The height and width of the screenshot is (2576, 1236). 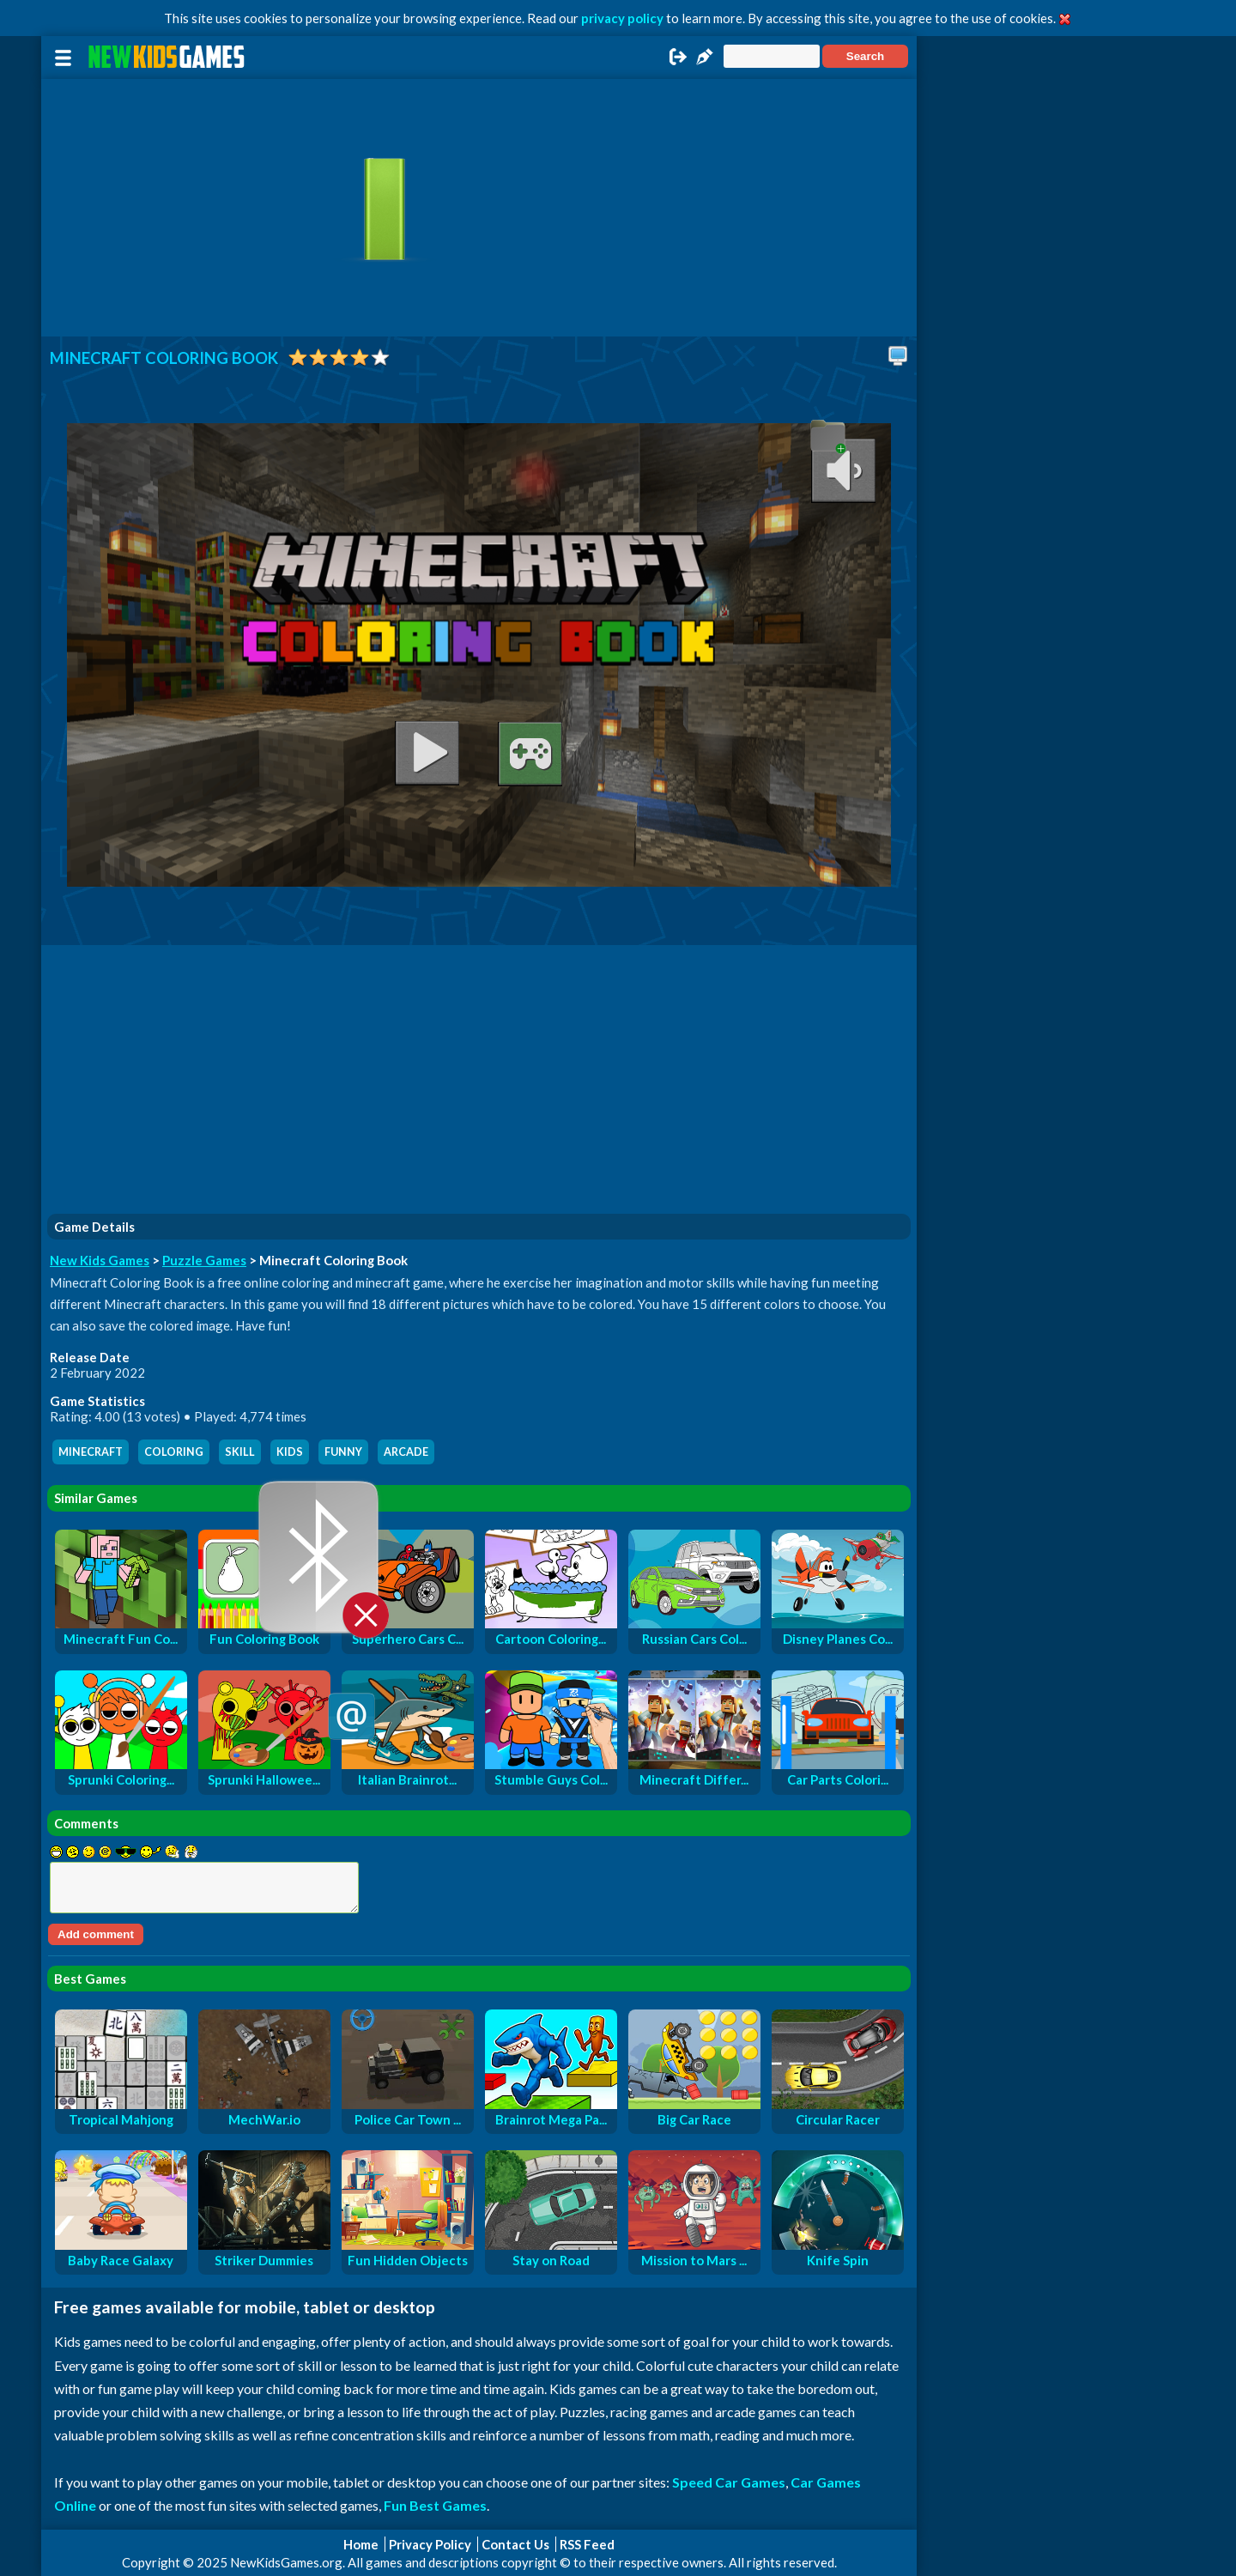 I want to click on create a new folder, so click(x=827, y=435).